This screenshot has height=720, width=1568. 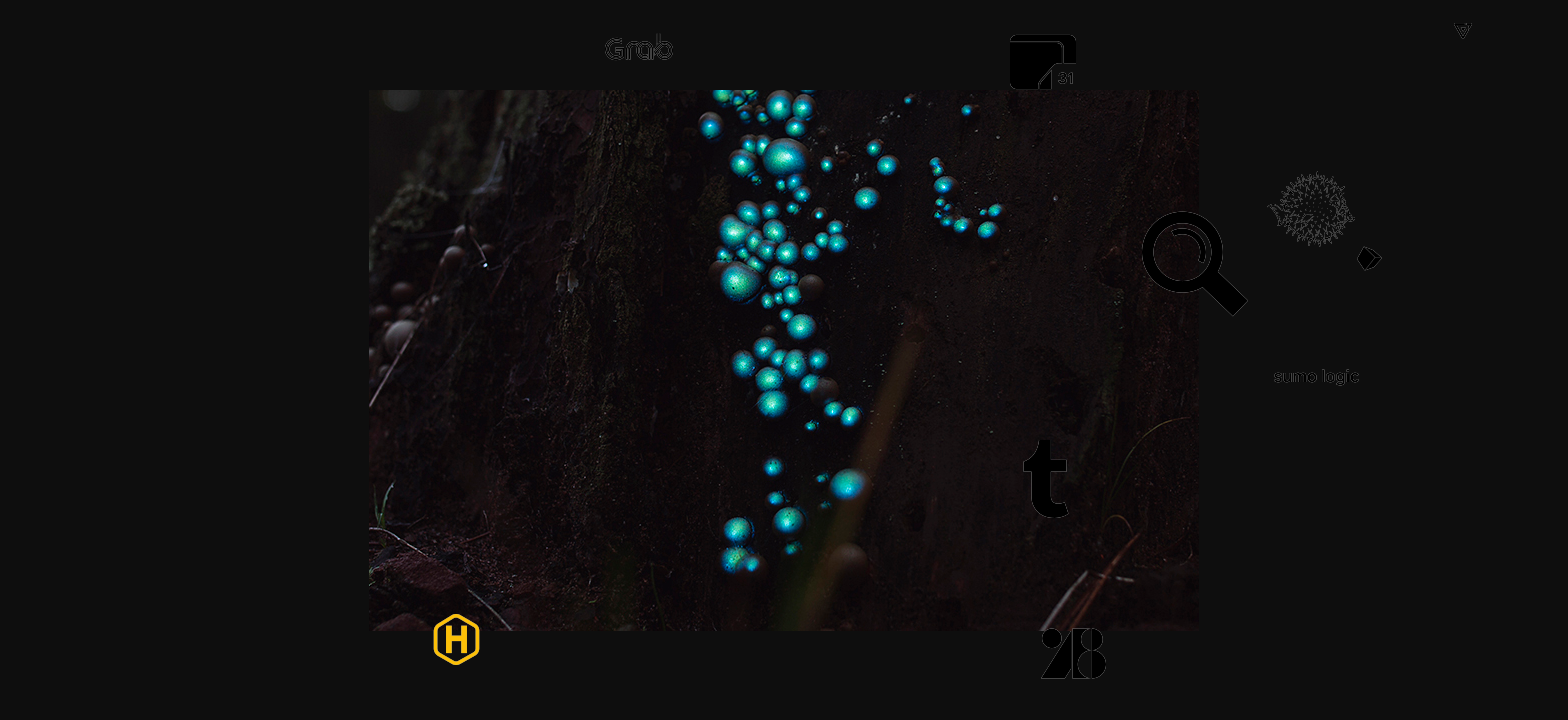 What do you see at coordinates (1369, 258) in the screenshot?
I see `visit anycubic website or store` at bounding box center [1369, 258].